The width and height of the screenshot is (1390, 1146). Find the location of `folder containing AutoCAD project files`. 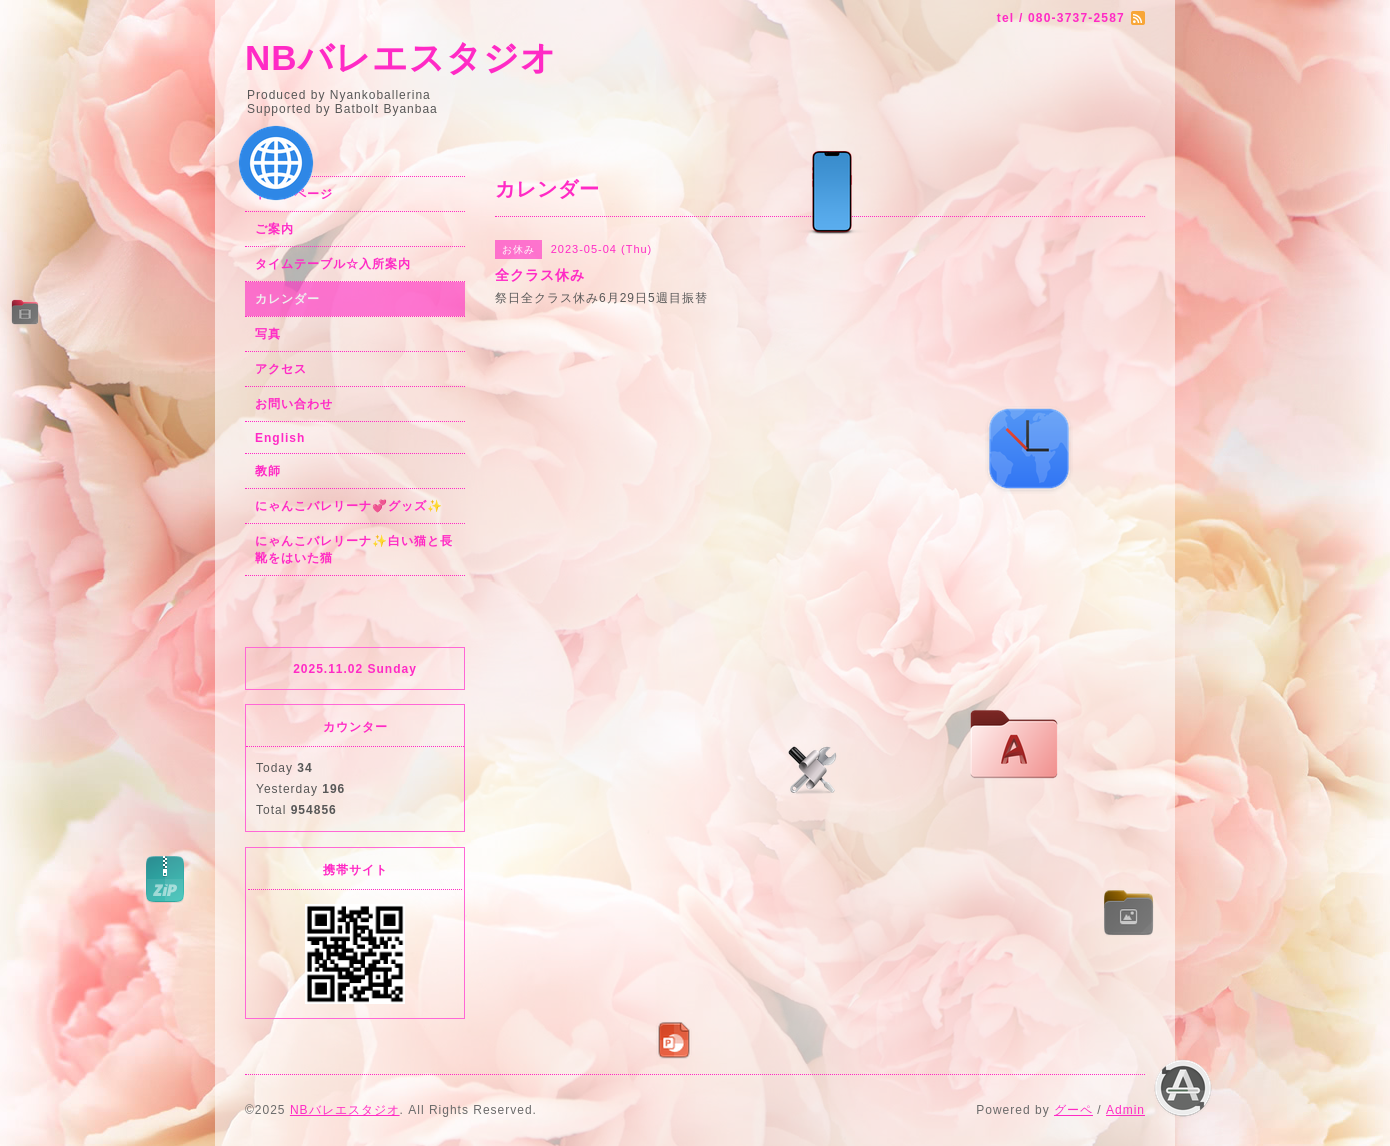

folder containing AutoCAD project files is located at coordinates (1013, 746).